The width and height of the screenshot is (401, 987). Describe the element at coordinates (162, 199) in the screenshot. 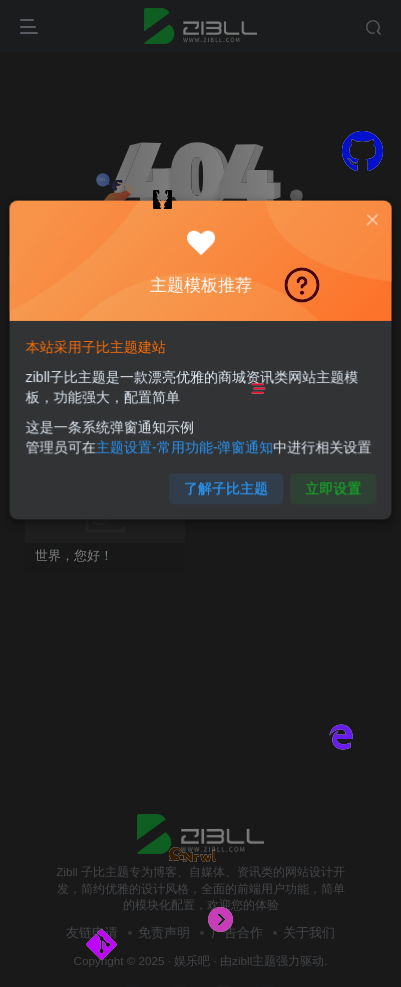

I see `open dragonframe stop-motion animation software` at that location.